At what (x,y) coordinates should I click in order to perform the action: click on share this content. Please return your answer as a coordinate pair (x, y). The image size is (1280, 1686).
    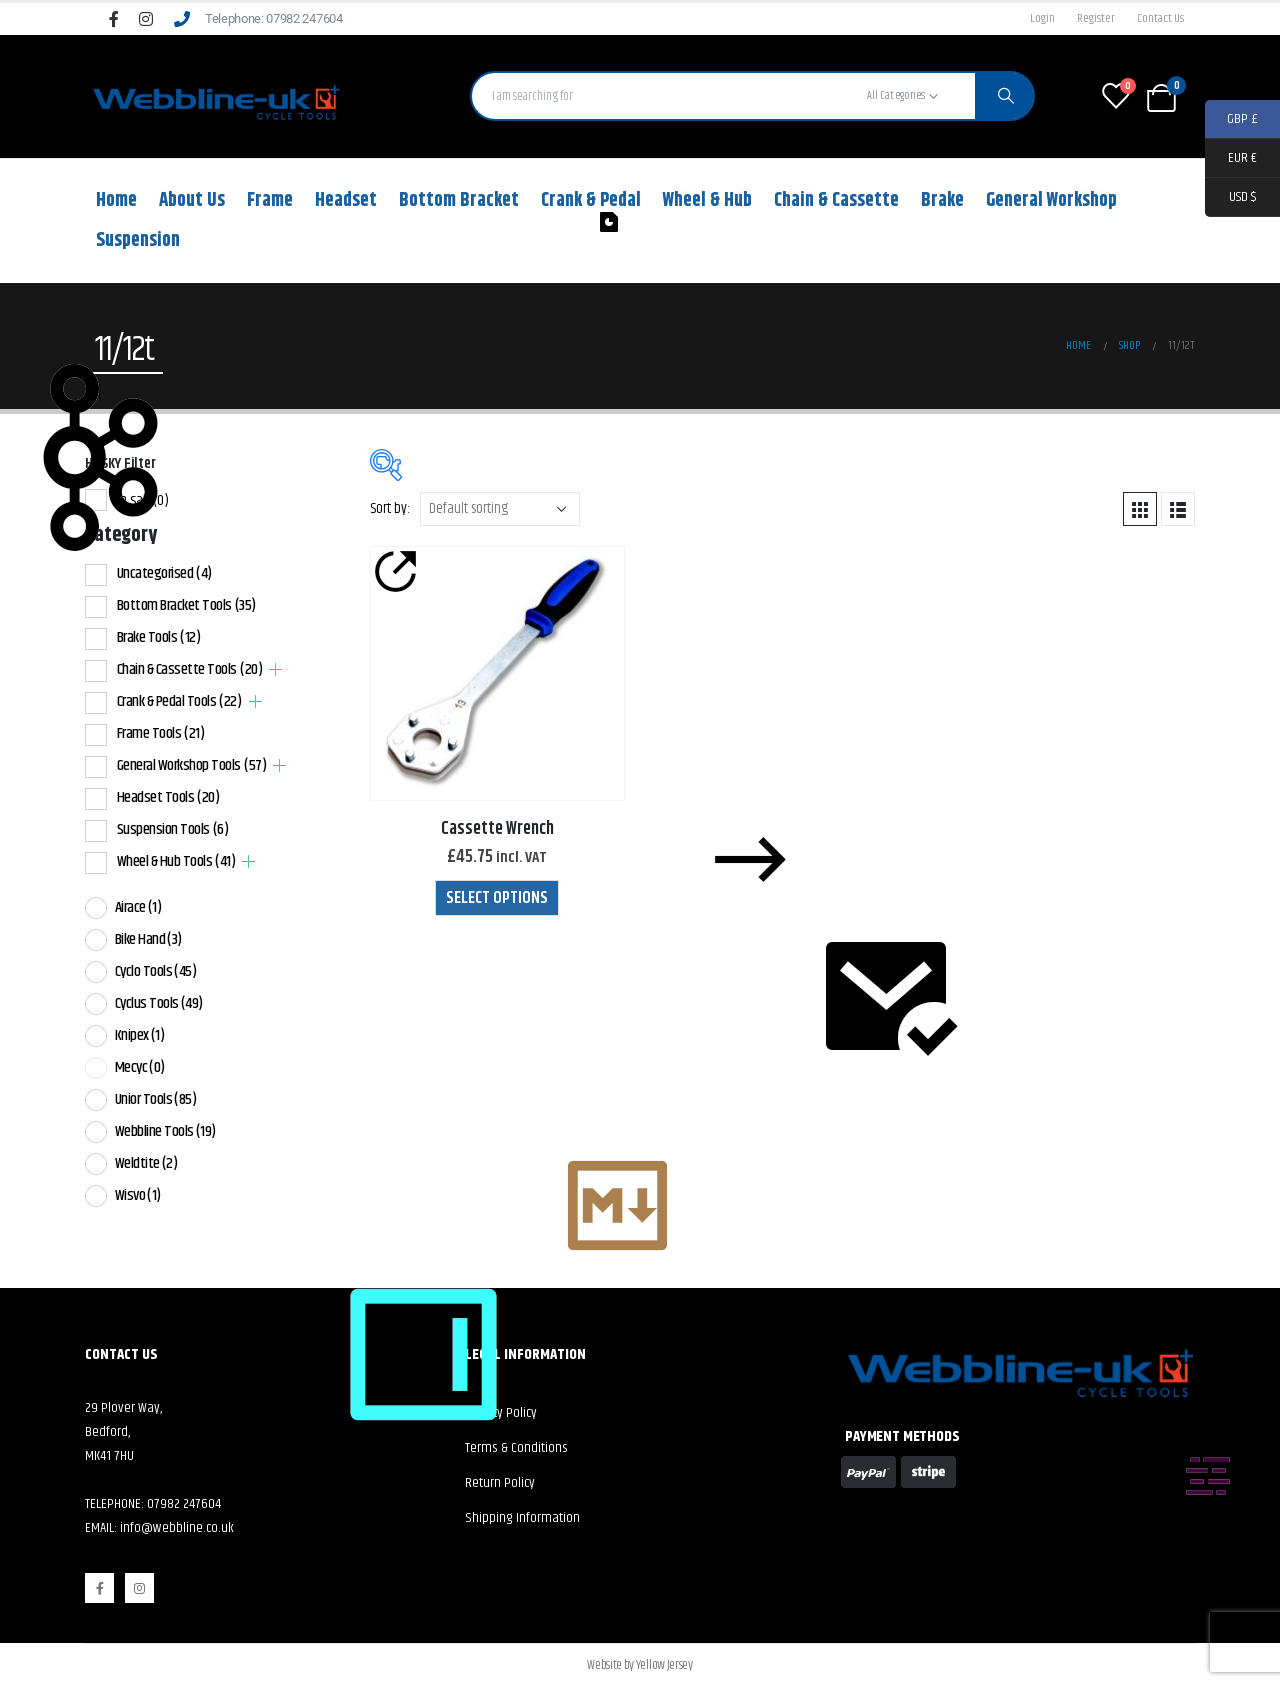
    Looking at the image, I should click on (395, 571).